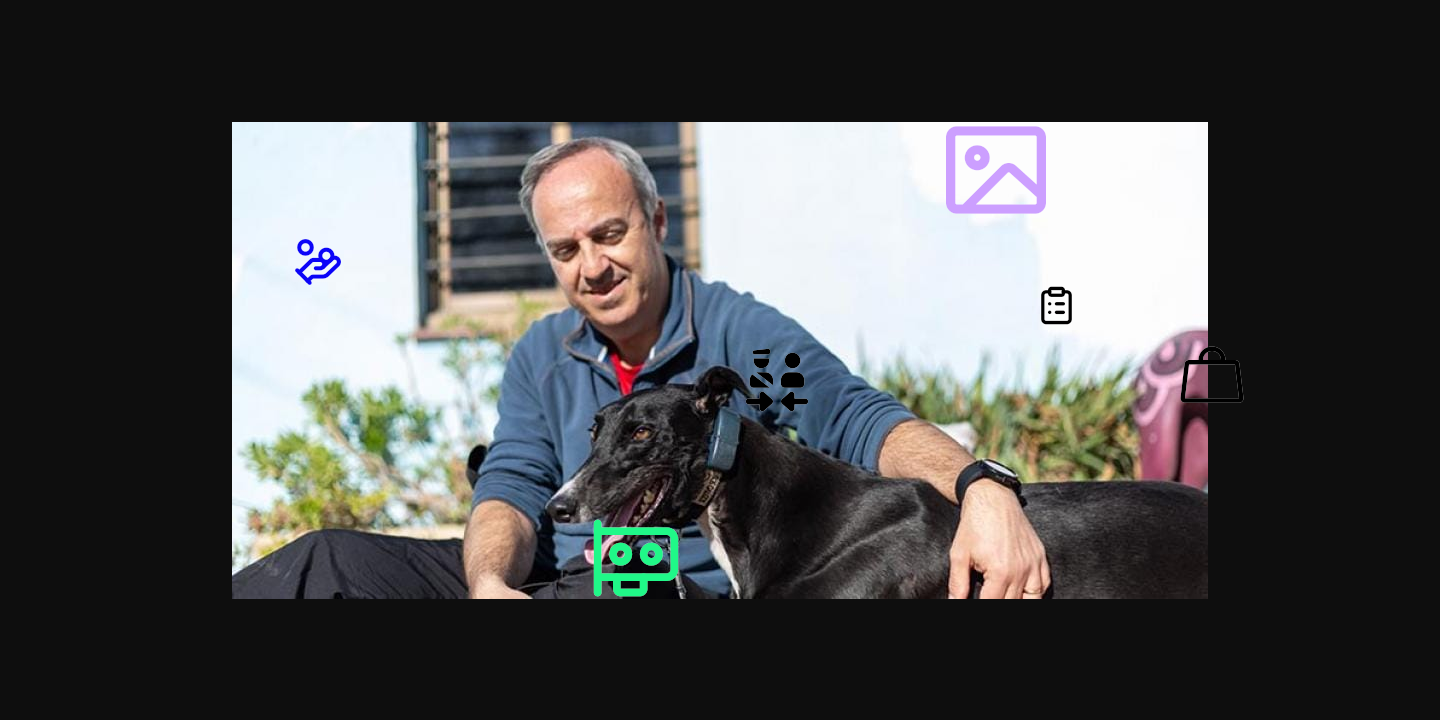  I want to click on view media file, so click(996, 170).